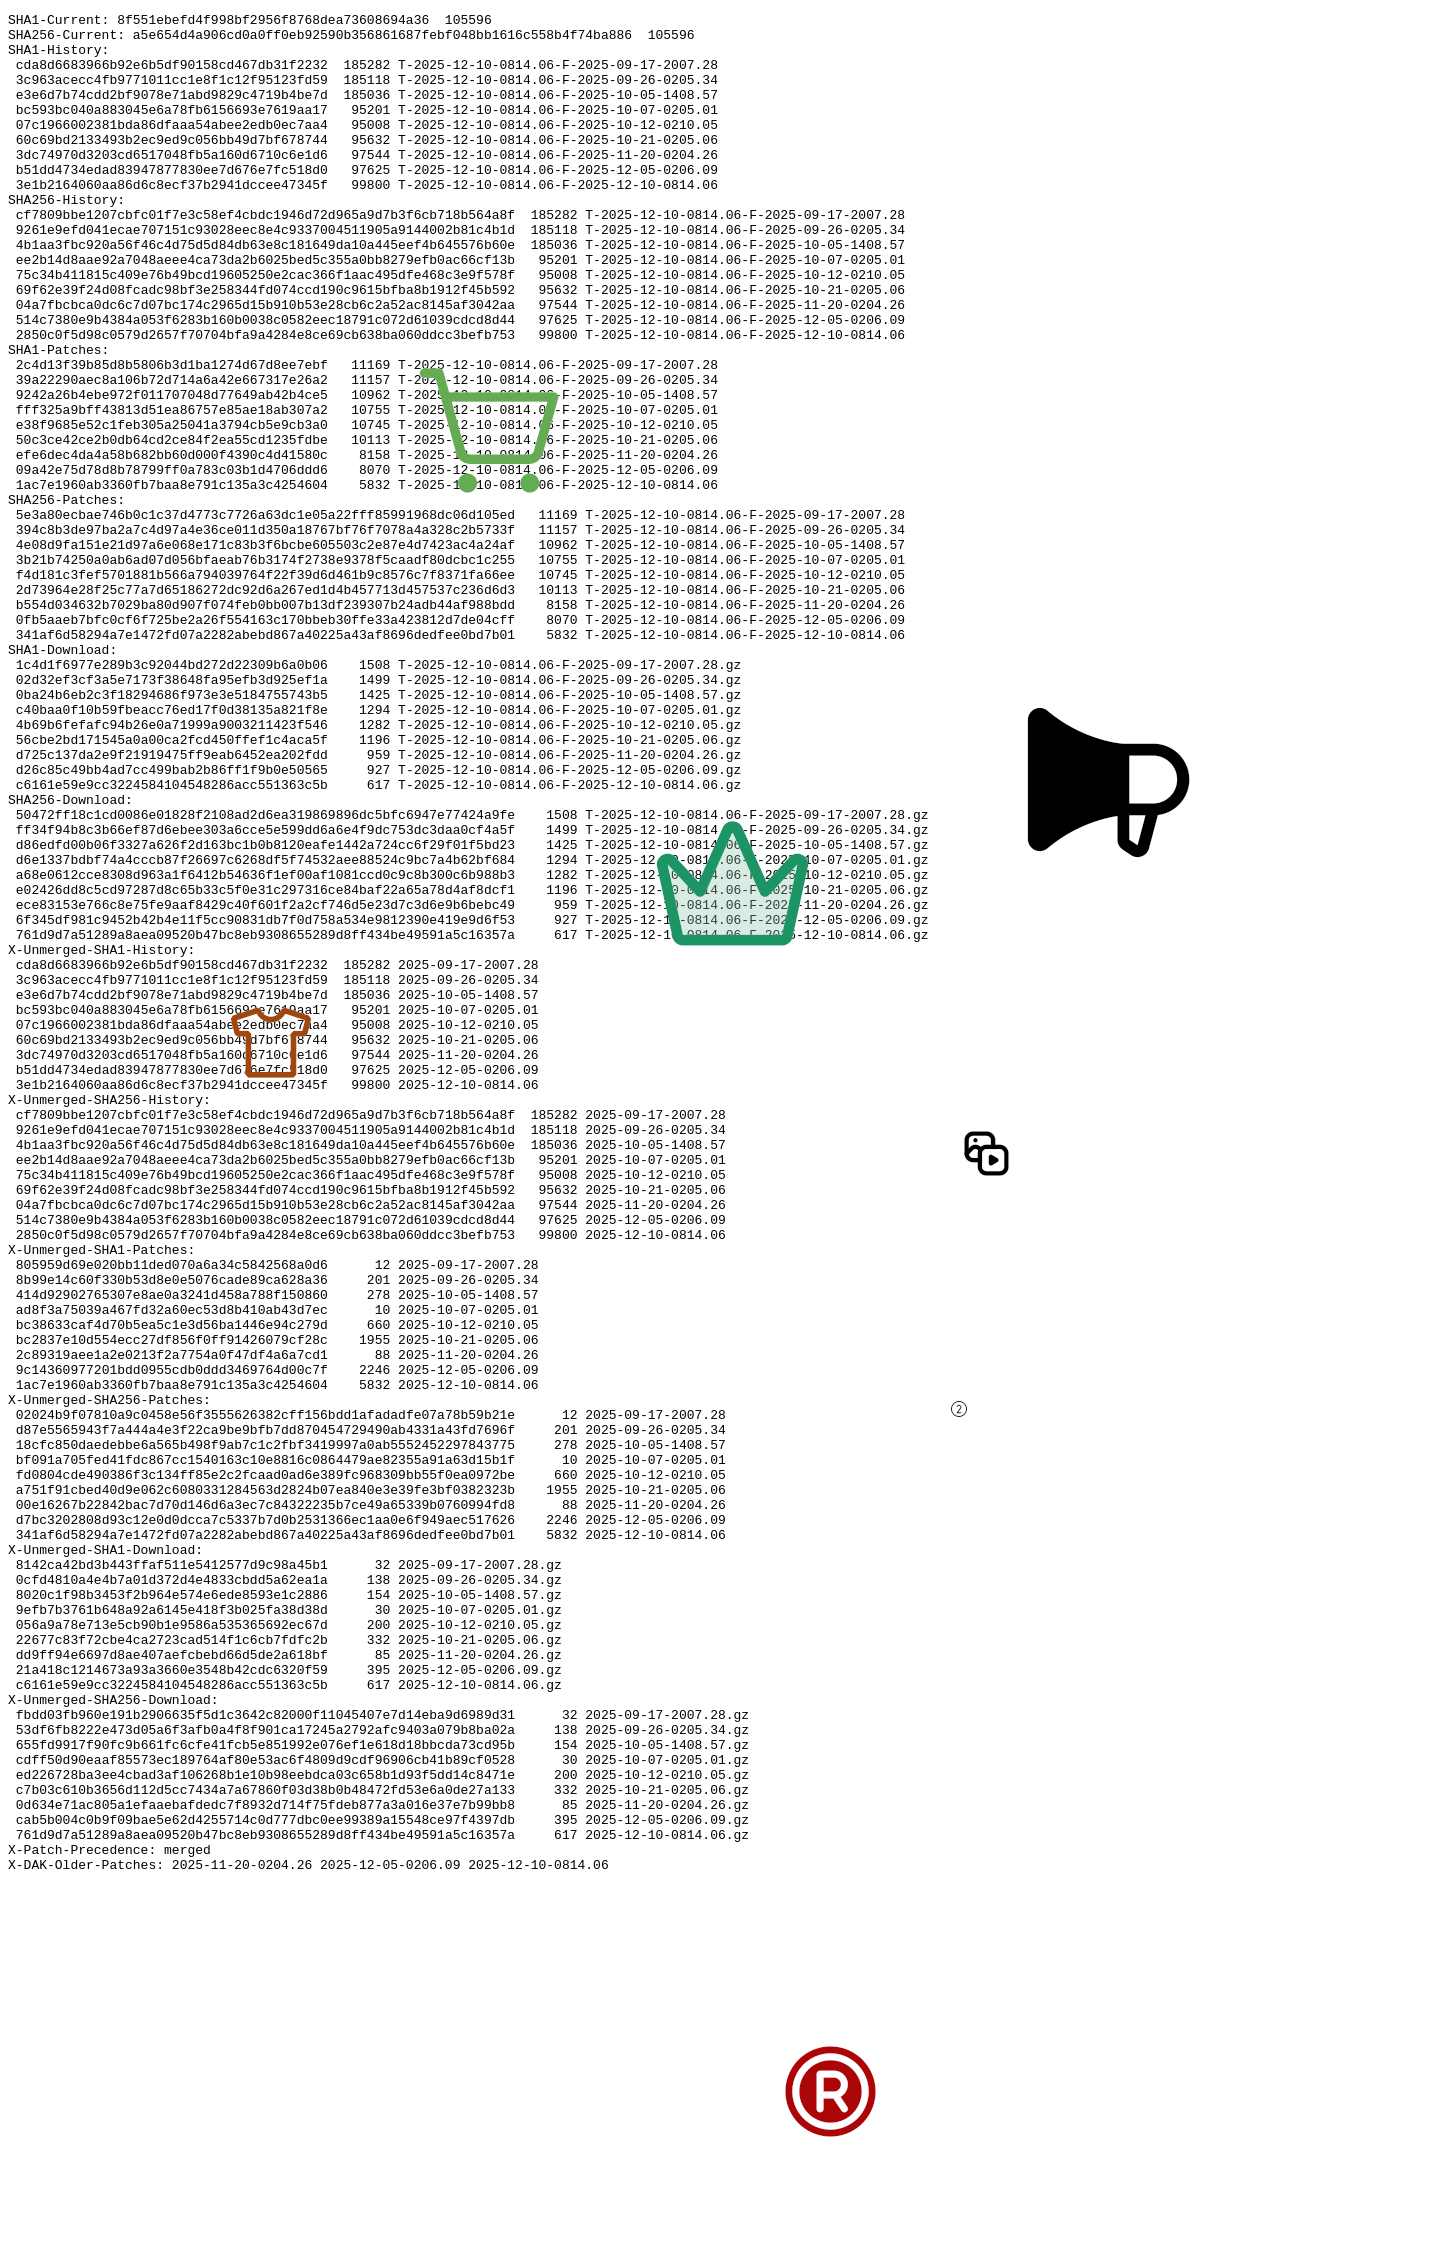 This screenshot has height=2258, width=1440. Describe the element at coordinates (830, 2091) in the screenshot. I see `indicates registered trademark status` at that location.